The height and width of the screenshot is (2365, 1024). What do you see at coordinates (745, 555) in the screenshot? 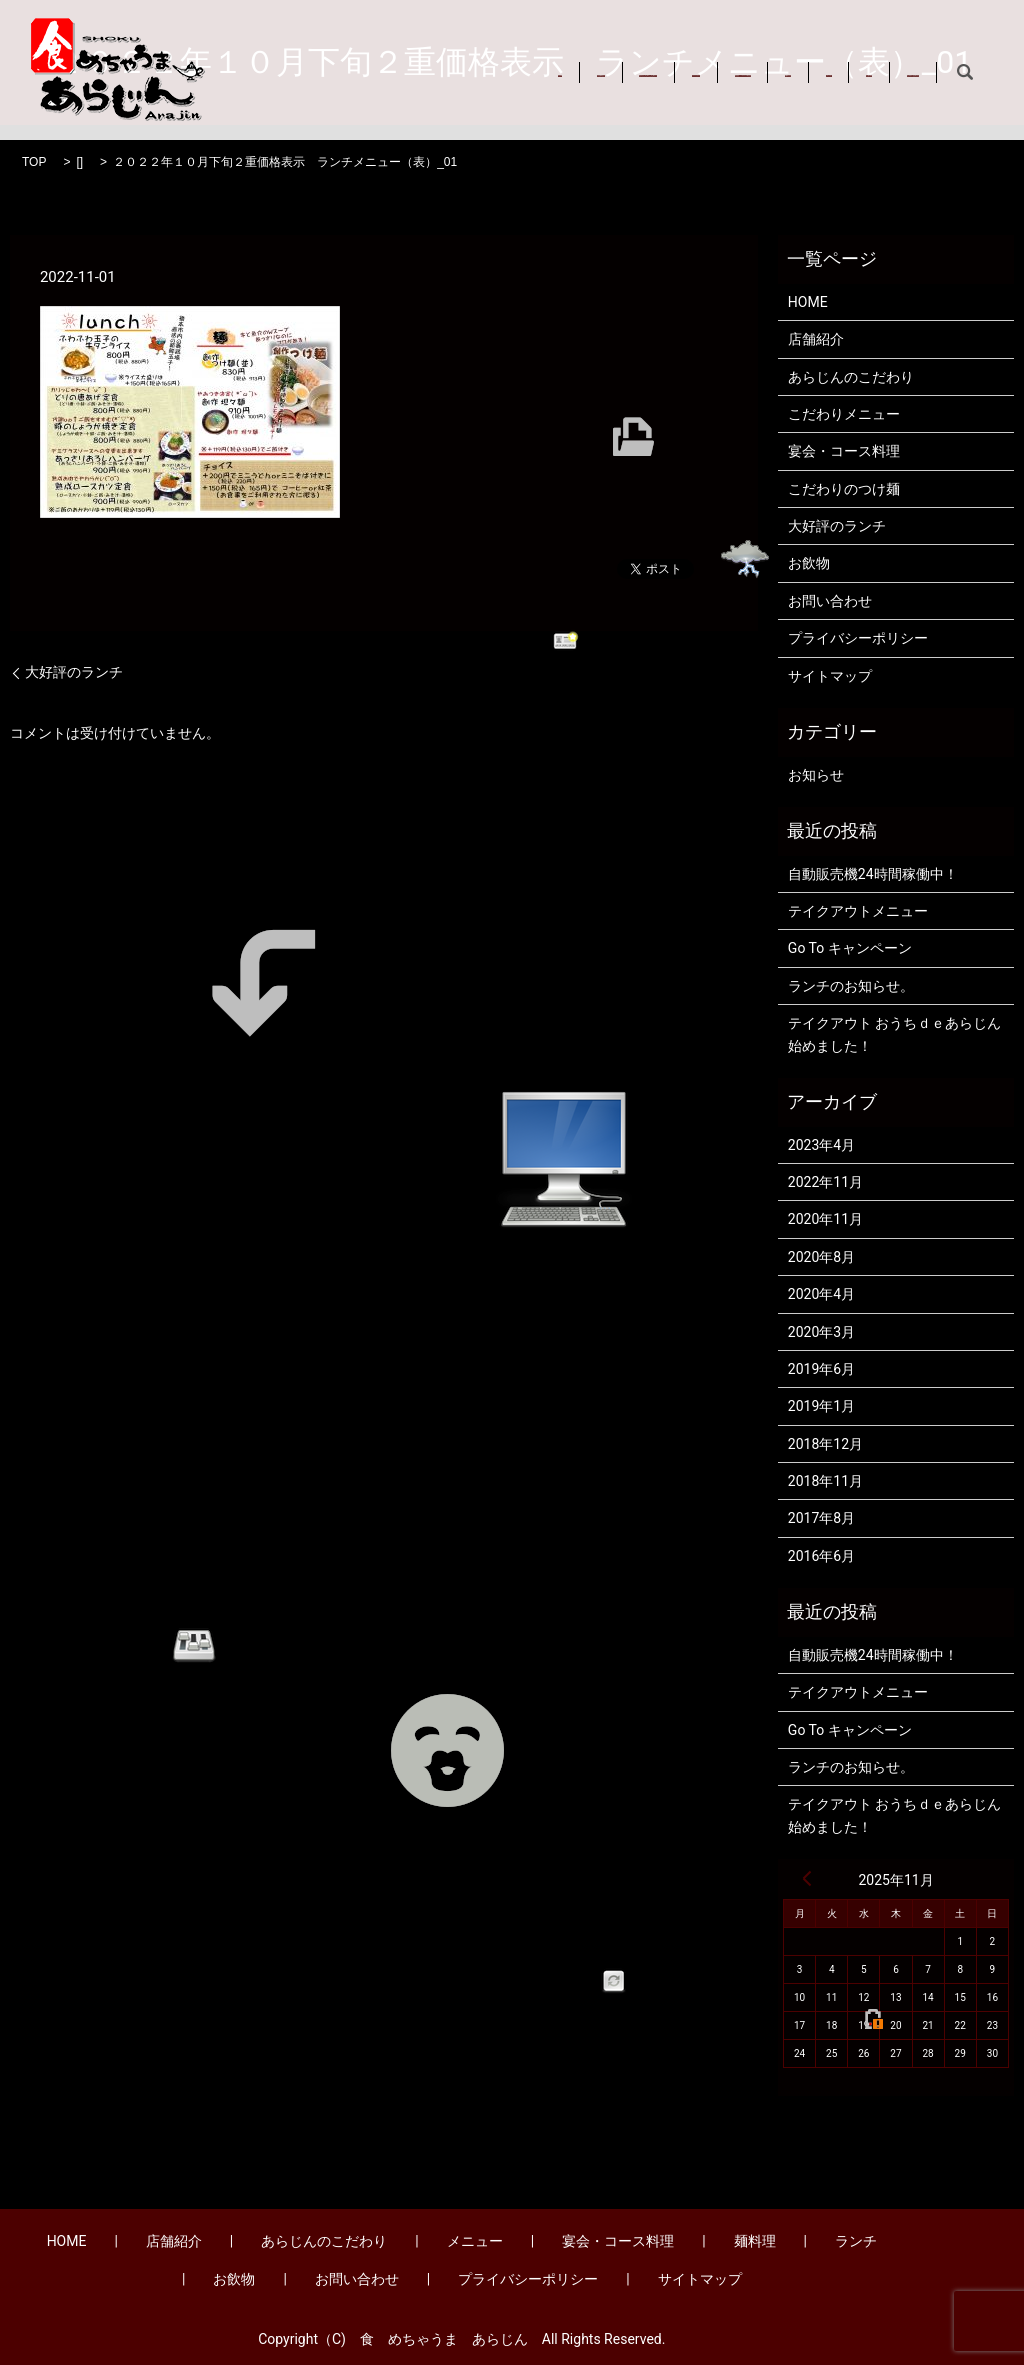
I see `indicates stormy weather conditions` at bounding box center [745, 555].